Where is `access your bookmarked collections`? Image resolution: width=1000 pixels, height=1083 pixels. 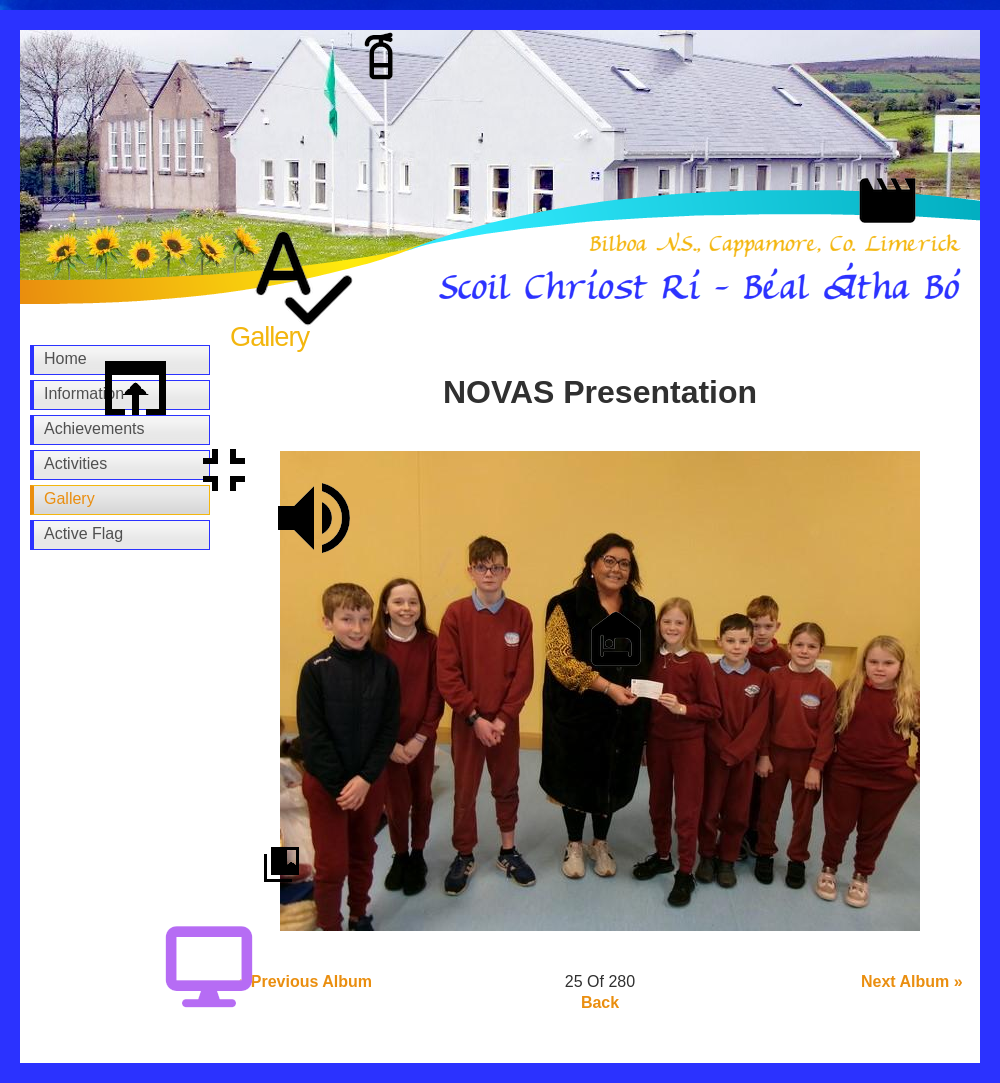 access your bookmarked collections is located at coordinates (281, 864).